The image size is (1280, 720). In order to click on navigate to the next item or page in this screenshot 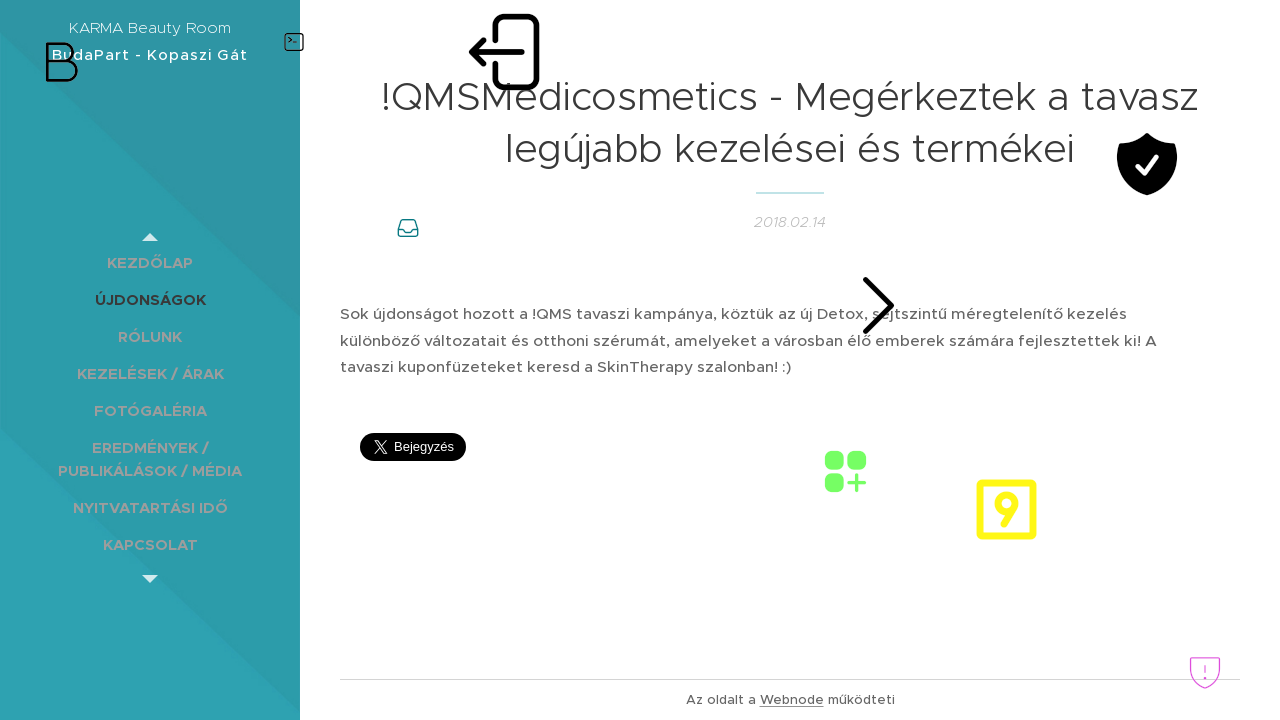, I will do `click(878, 305)`.